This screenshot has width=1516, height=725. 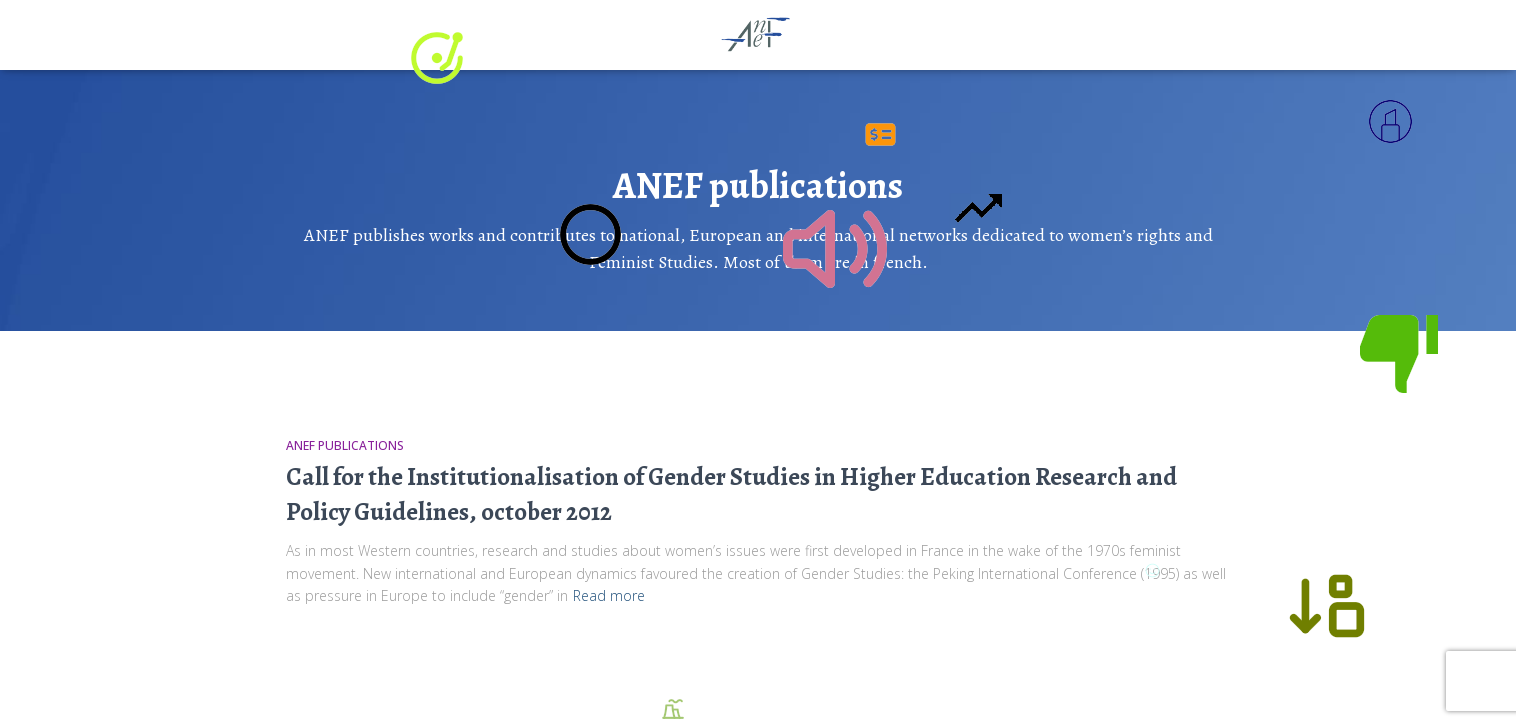 What do you see at coordinates (1399, 354) in the screenshot?
I see `dislike or downvote content` at bounding box center [1399, 354].